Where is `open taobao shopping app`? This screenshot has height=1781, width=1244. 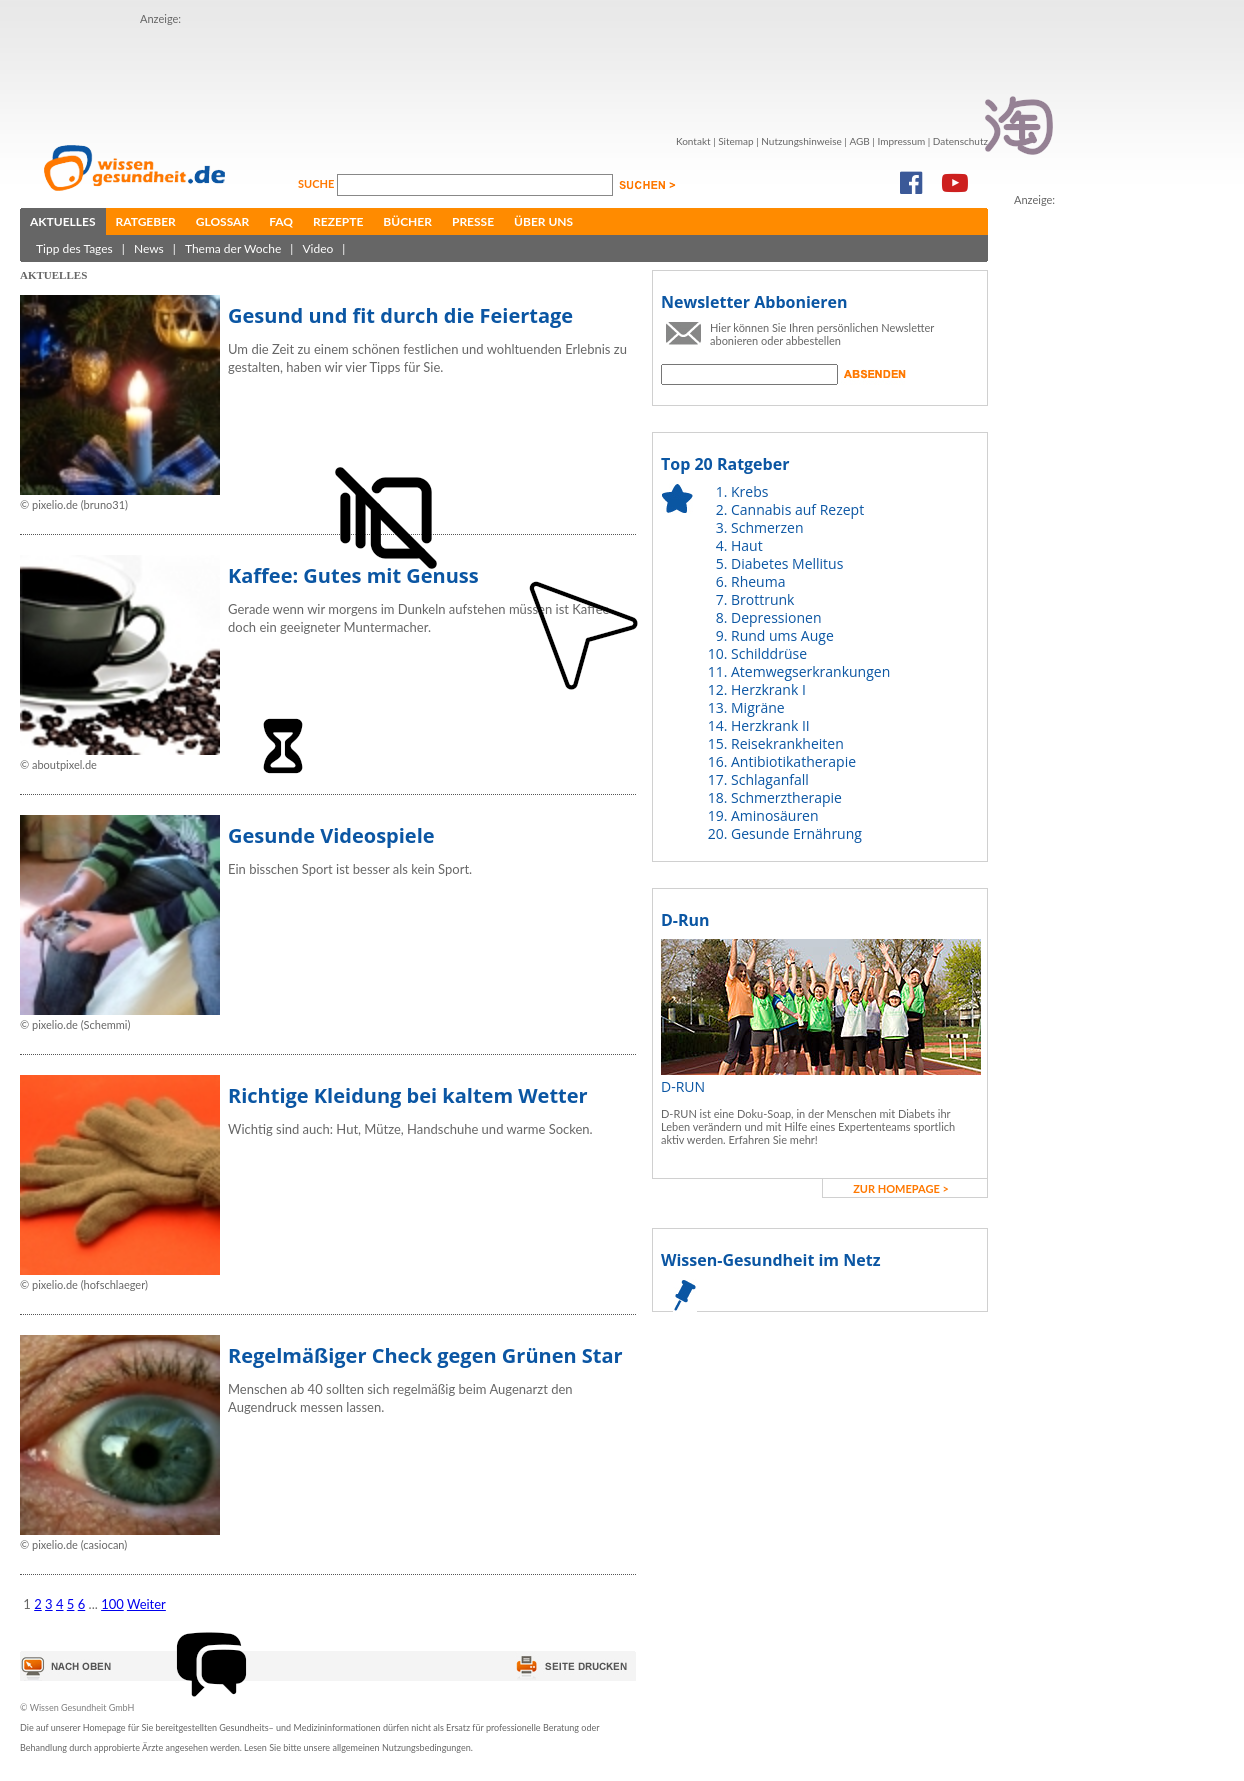
open taobao shopping app is located at coordinates (1019, 124).